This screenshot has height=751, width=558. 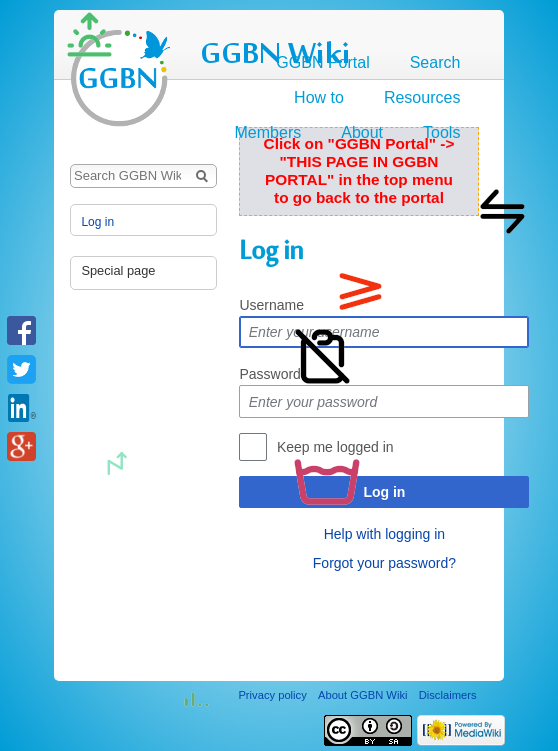 I want to click on greater than or equal to mathematical operator, so click(x=360, y=291).